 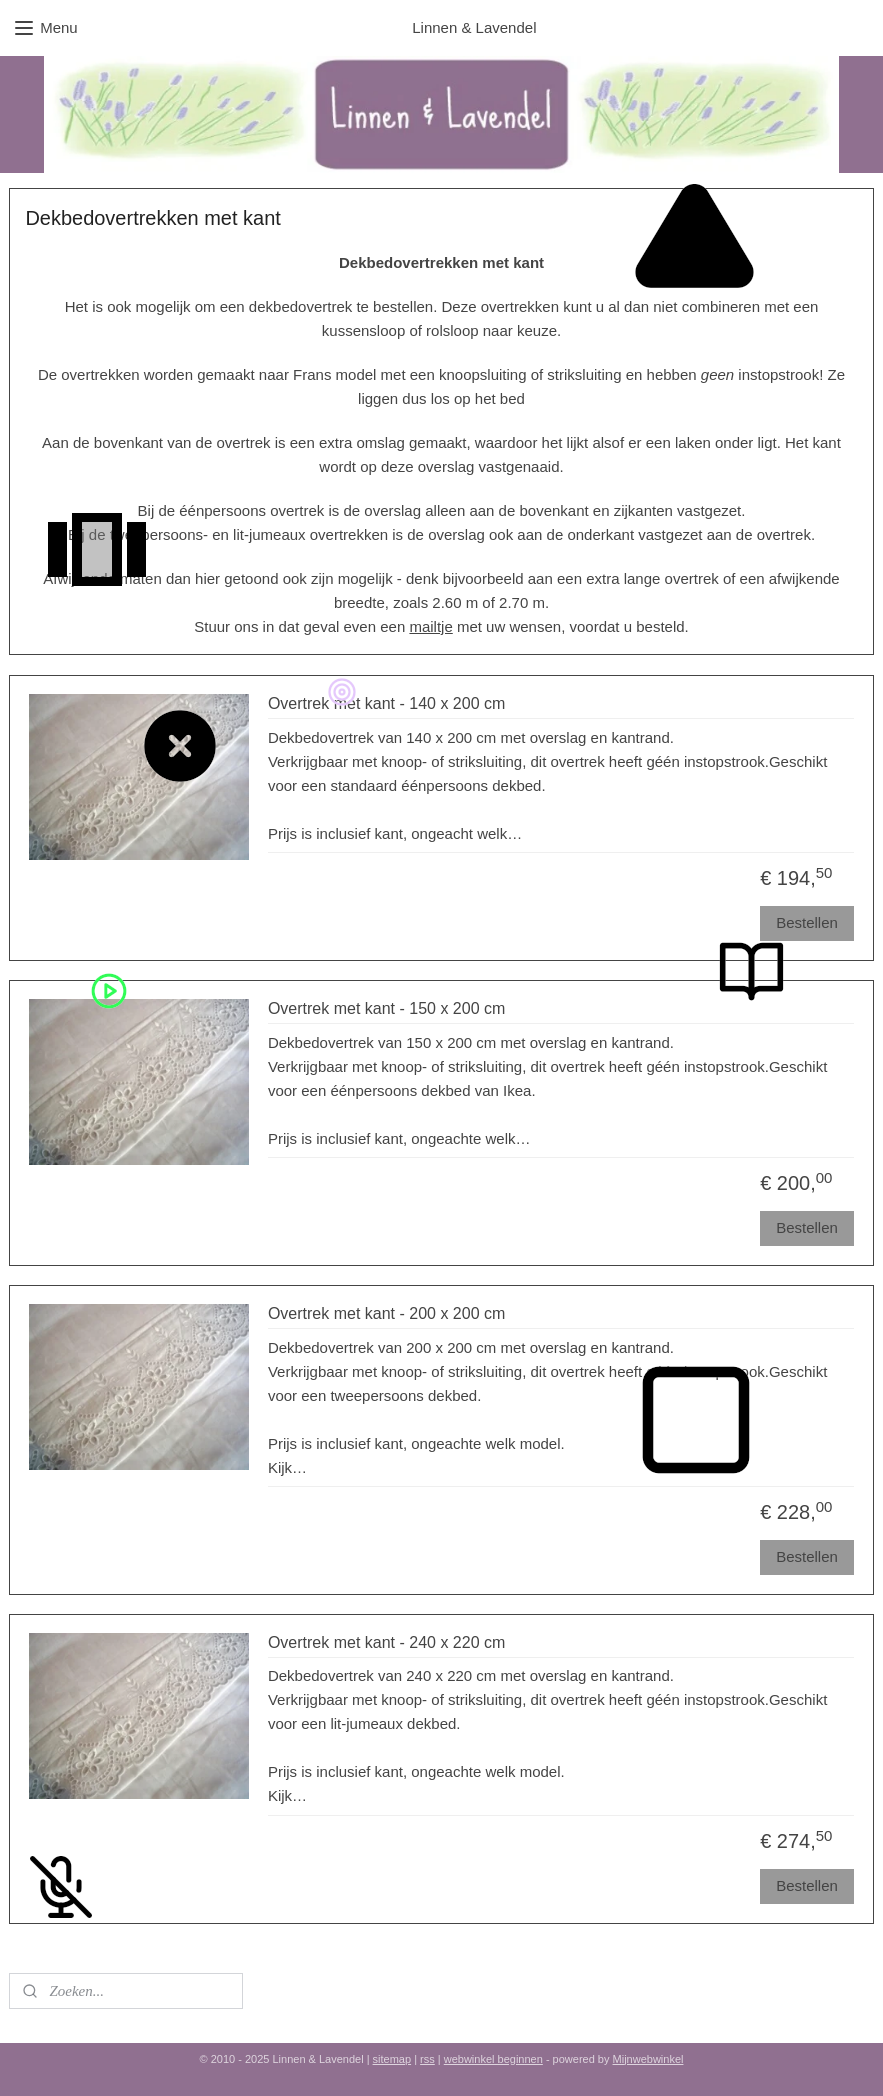 I want to click on unchecked checkbox or selection state, so click(x=696, y=1420).